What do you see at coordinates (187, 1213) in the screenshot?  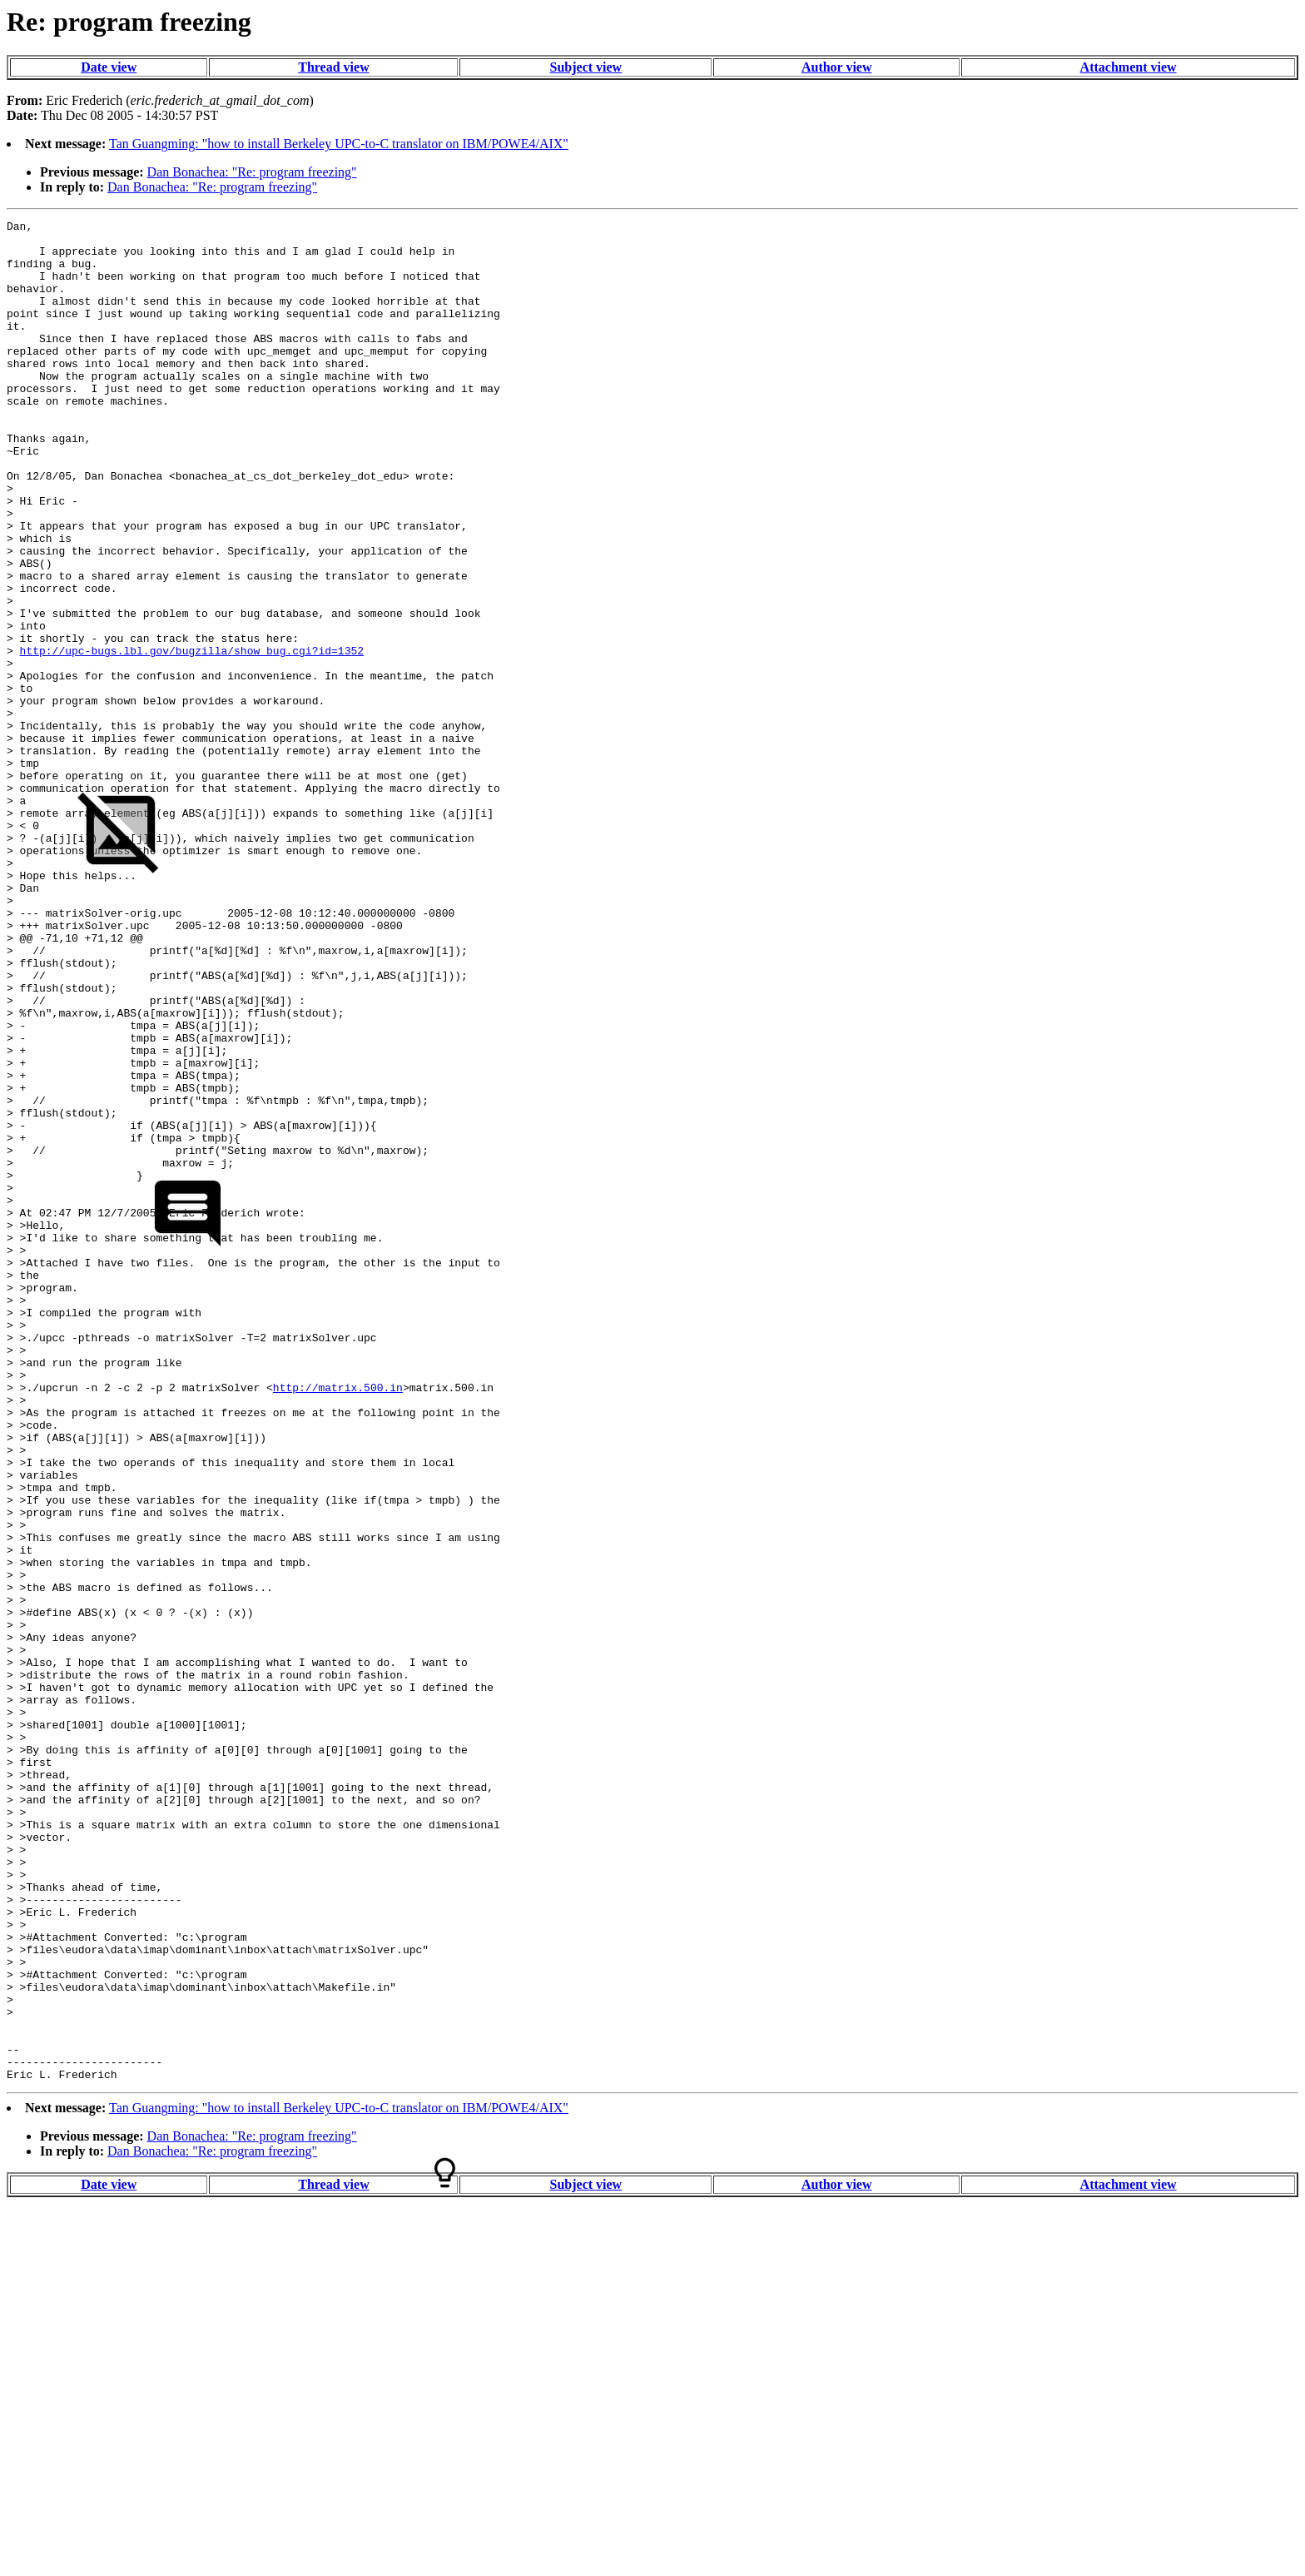 I see `add a comment to this item` at bounding box center [187, 1213].